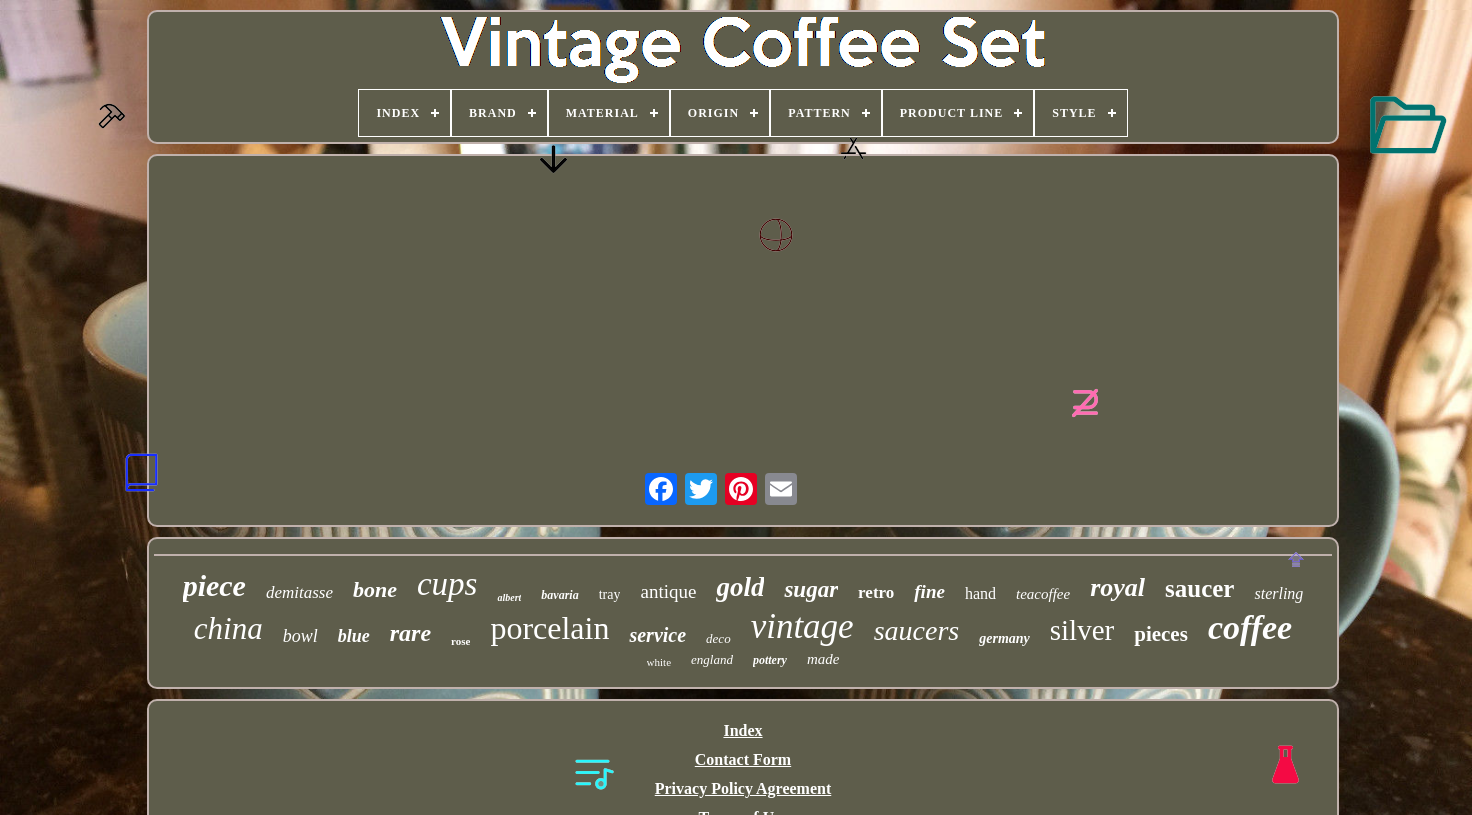 This screenshot has height=815, width=1472. What do you see at coordinates (853, 149) in the screenshot?
I see `open the app store` at bounding box center [853, 149].